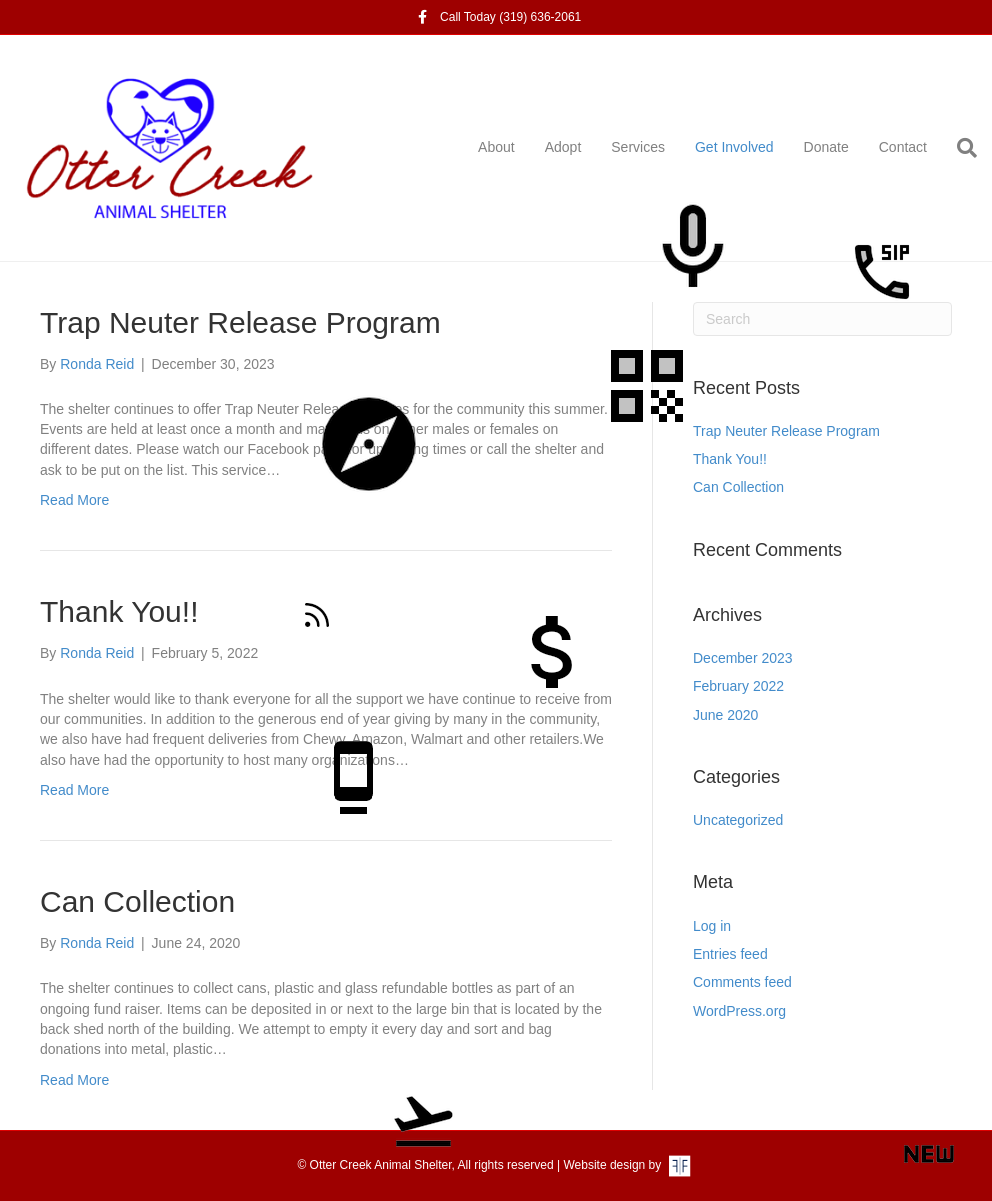 The height and width of the screenshot is (1201, 992). What do you see at coordinates (353, 777) in the screenshot?
I see `dock your device to a charging station` at bounding box center [353, 777].